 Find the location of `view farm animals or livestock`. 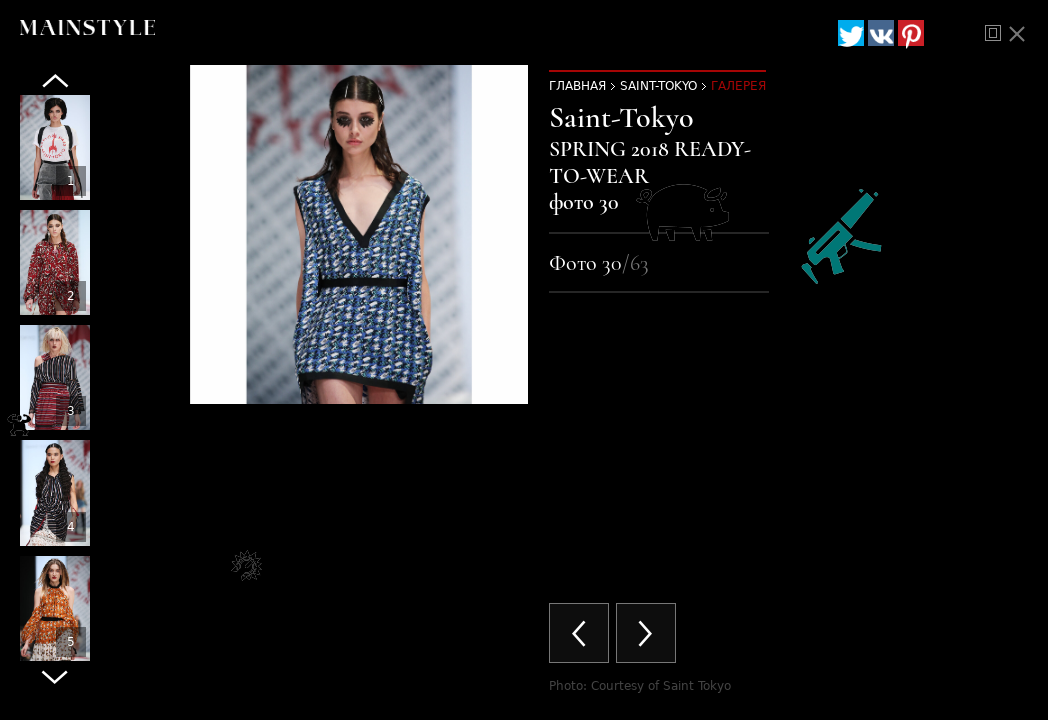

view farm animals or livestock is located at coordinates (682, 212).